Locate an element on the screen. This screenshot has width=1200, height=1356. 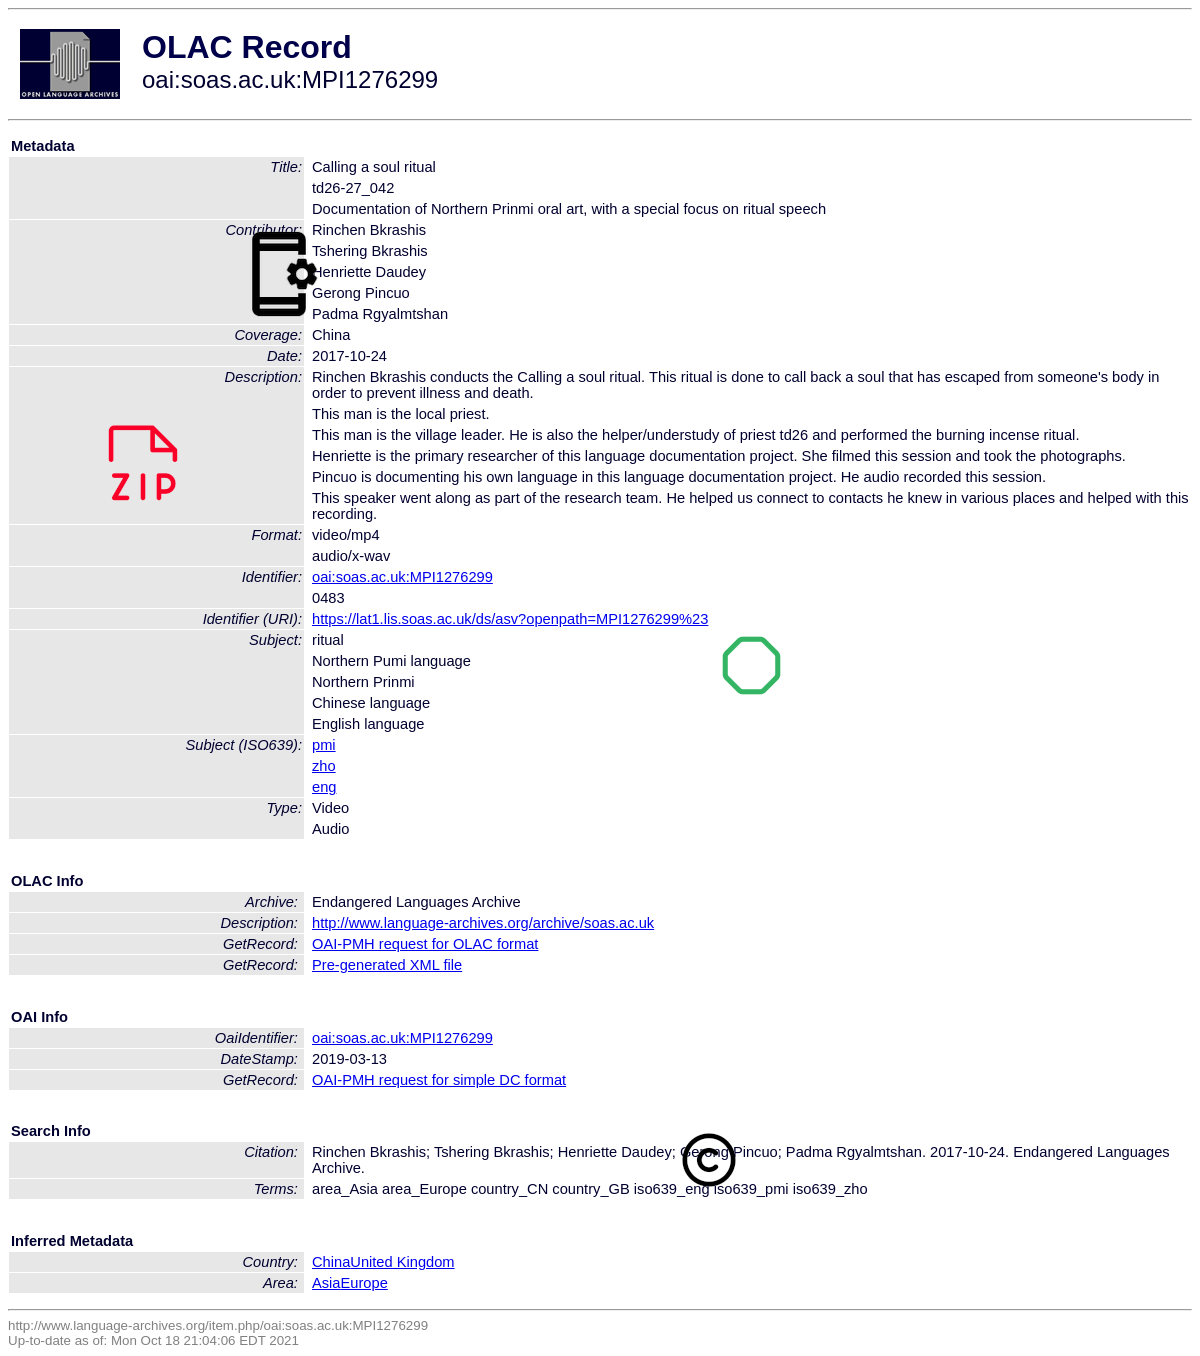
compressed file or archive is located at coordinates (143, 466).